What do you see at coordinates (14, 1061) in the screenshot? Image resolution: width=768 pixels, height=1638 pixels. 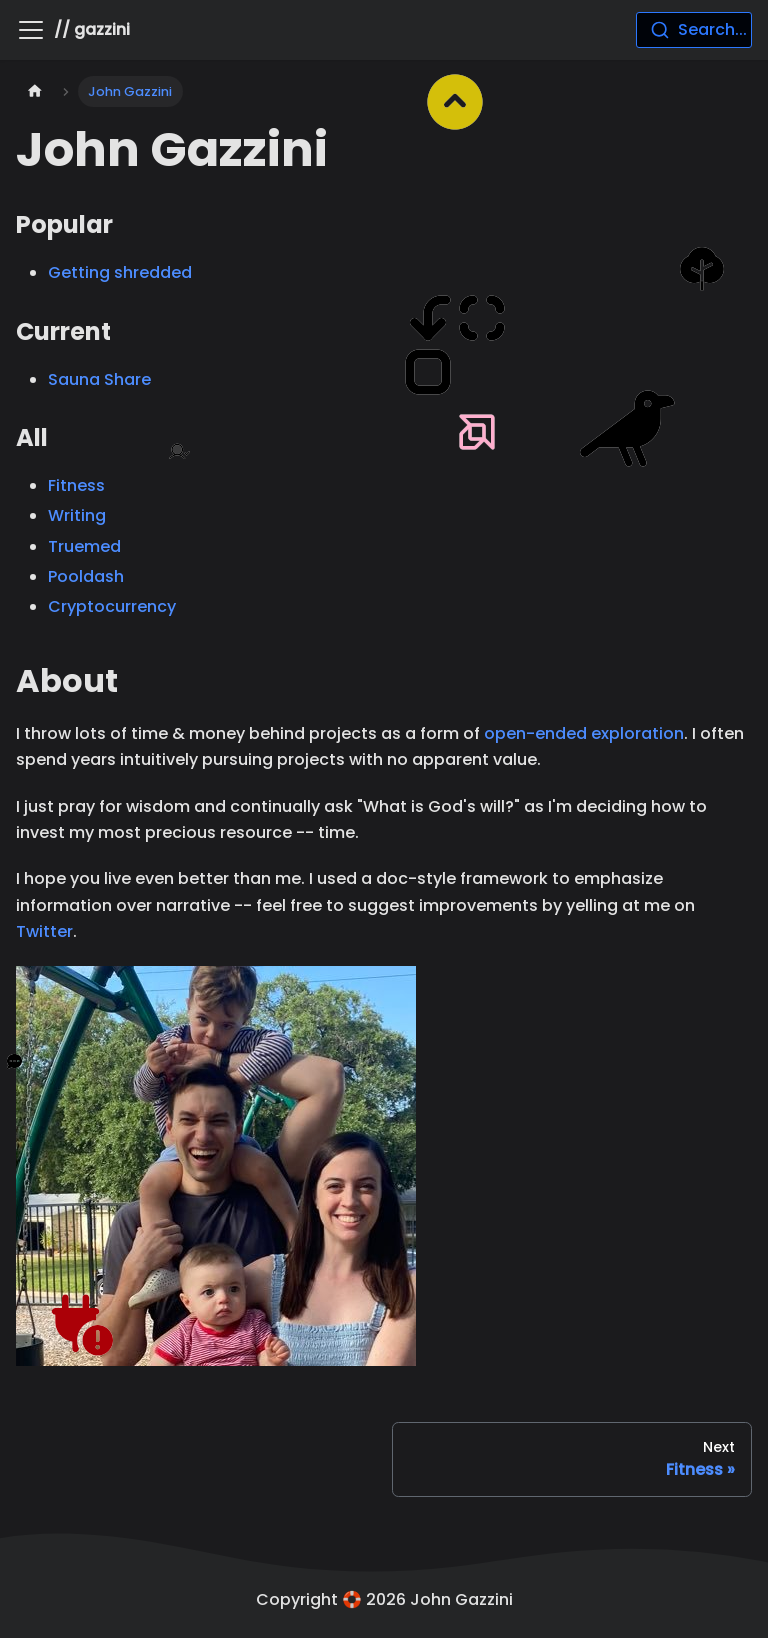 I see `open chat or messaging` at bounding box center [14, 1061].